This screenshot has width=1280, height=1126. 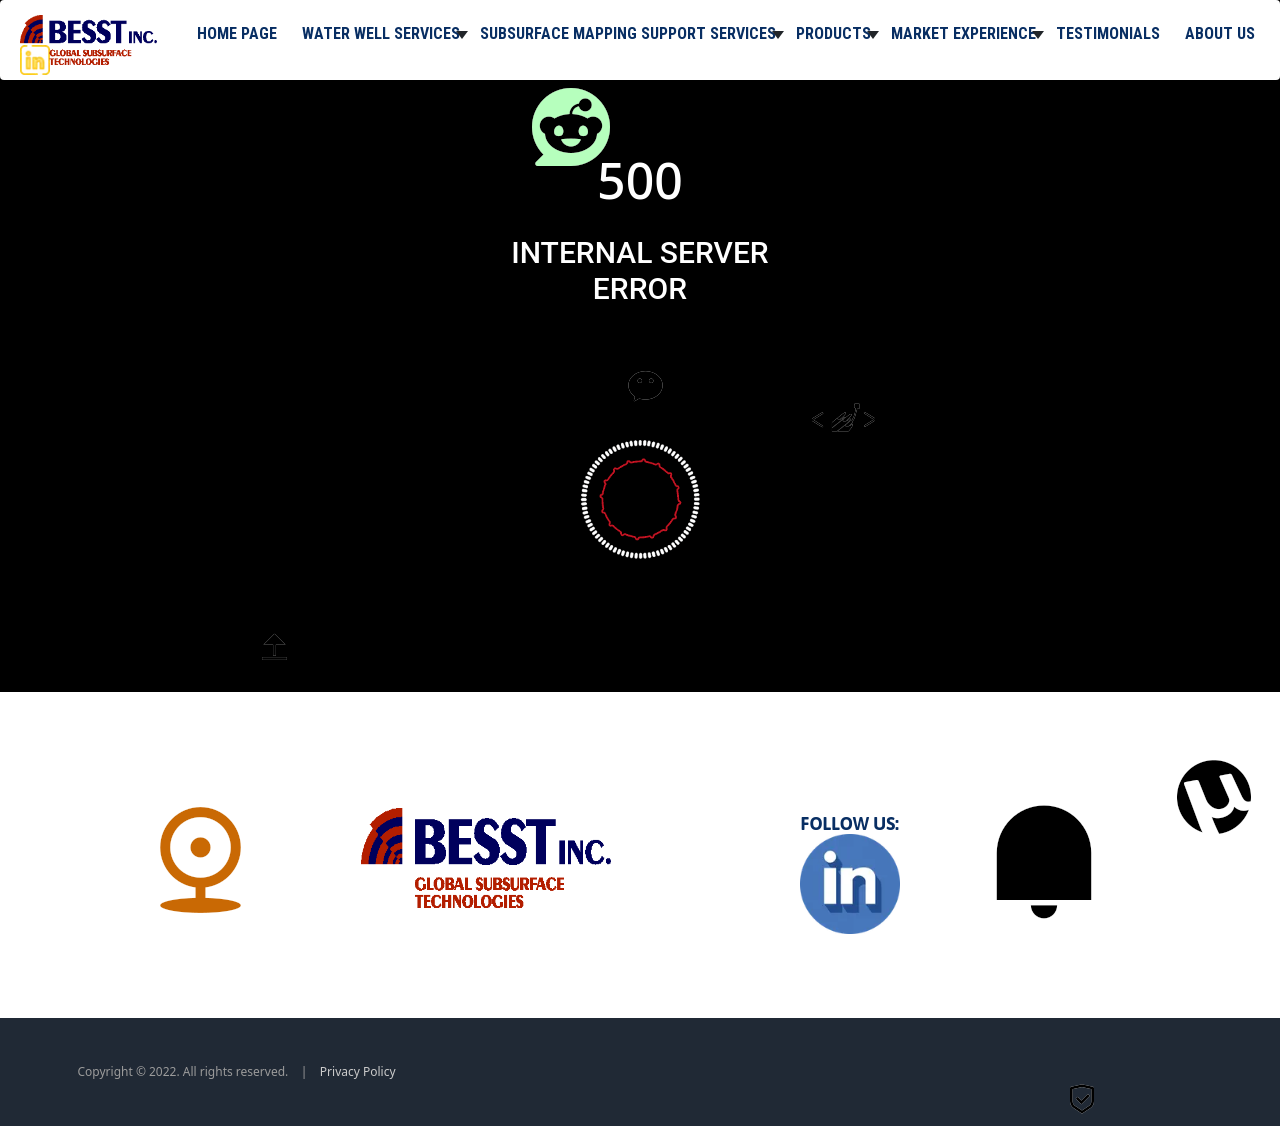 What do you see at coordinates (1044, 858) in the screenshot?
I see `view notifications` at bounding box center [1044, 858].